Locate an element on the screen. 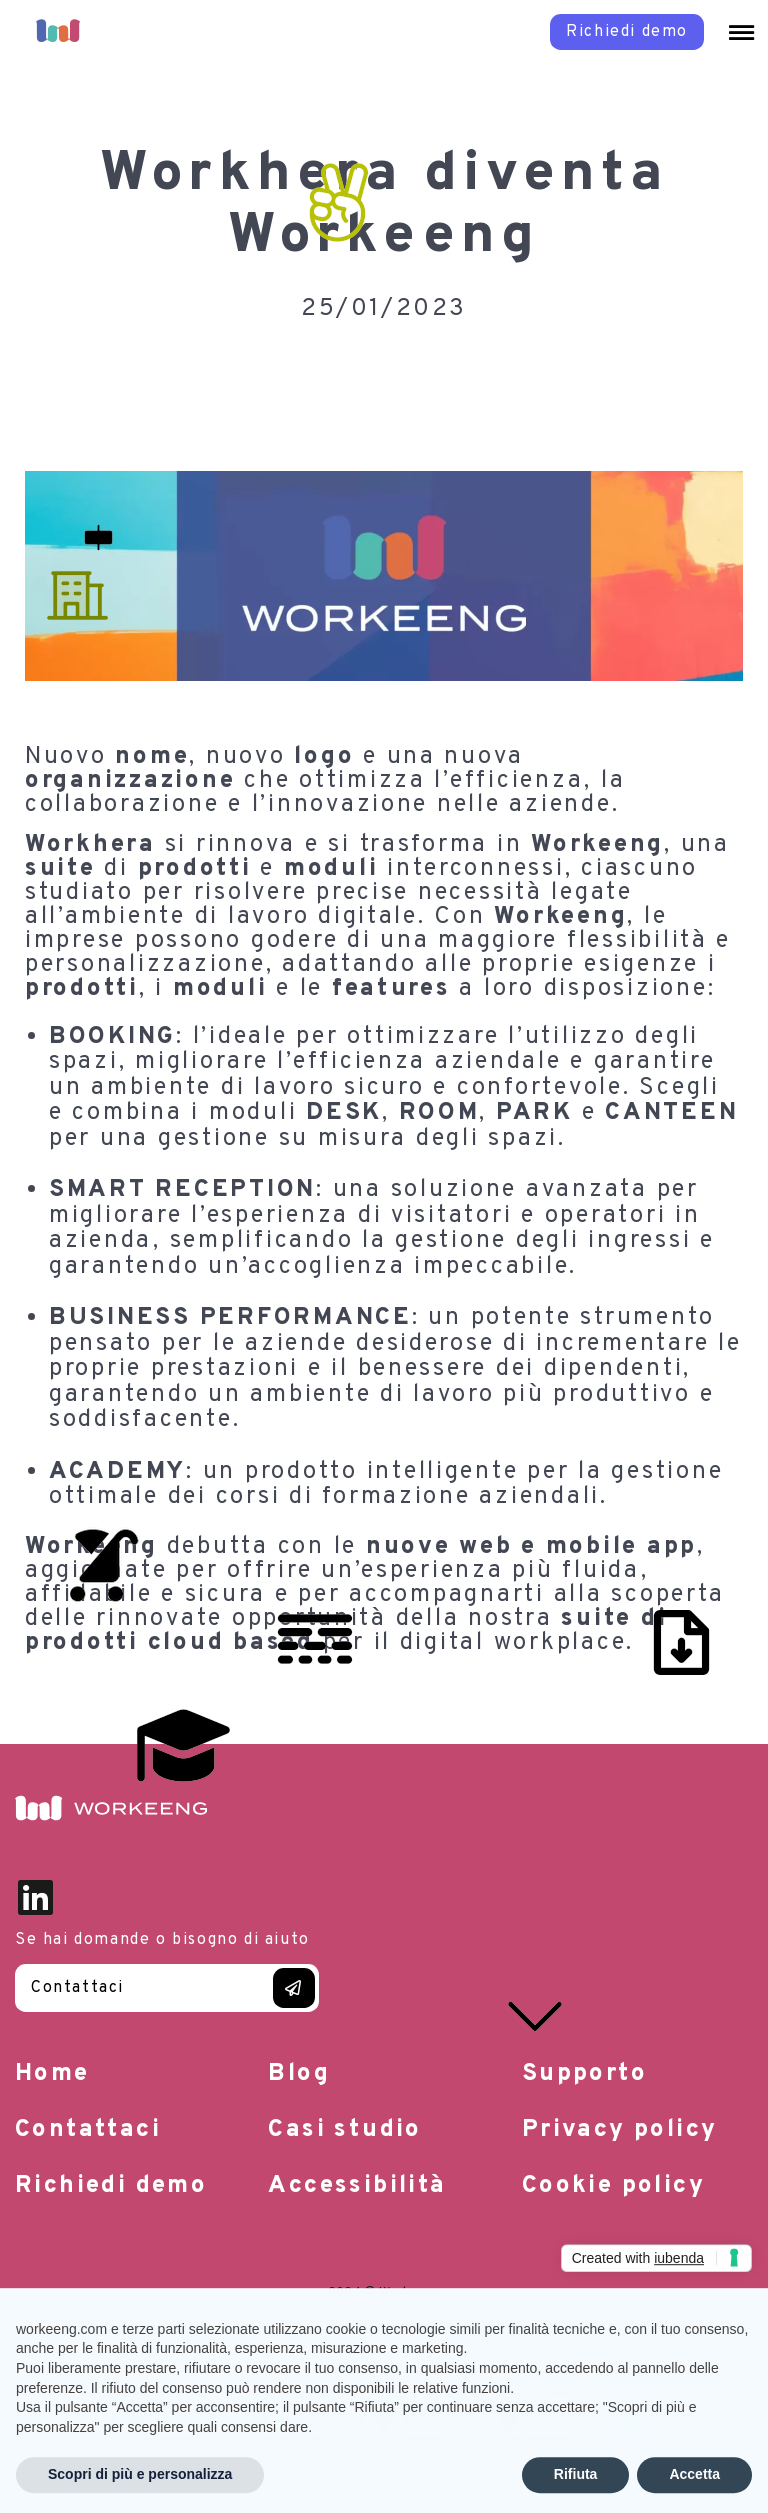 The image size is (768, 2513). view office or workplace location is located at coordinates (75, 595).